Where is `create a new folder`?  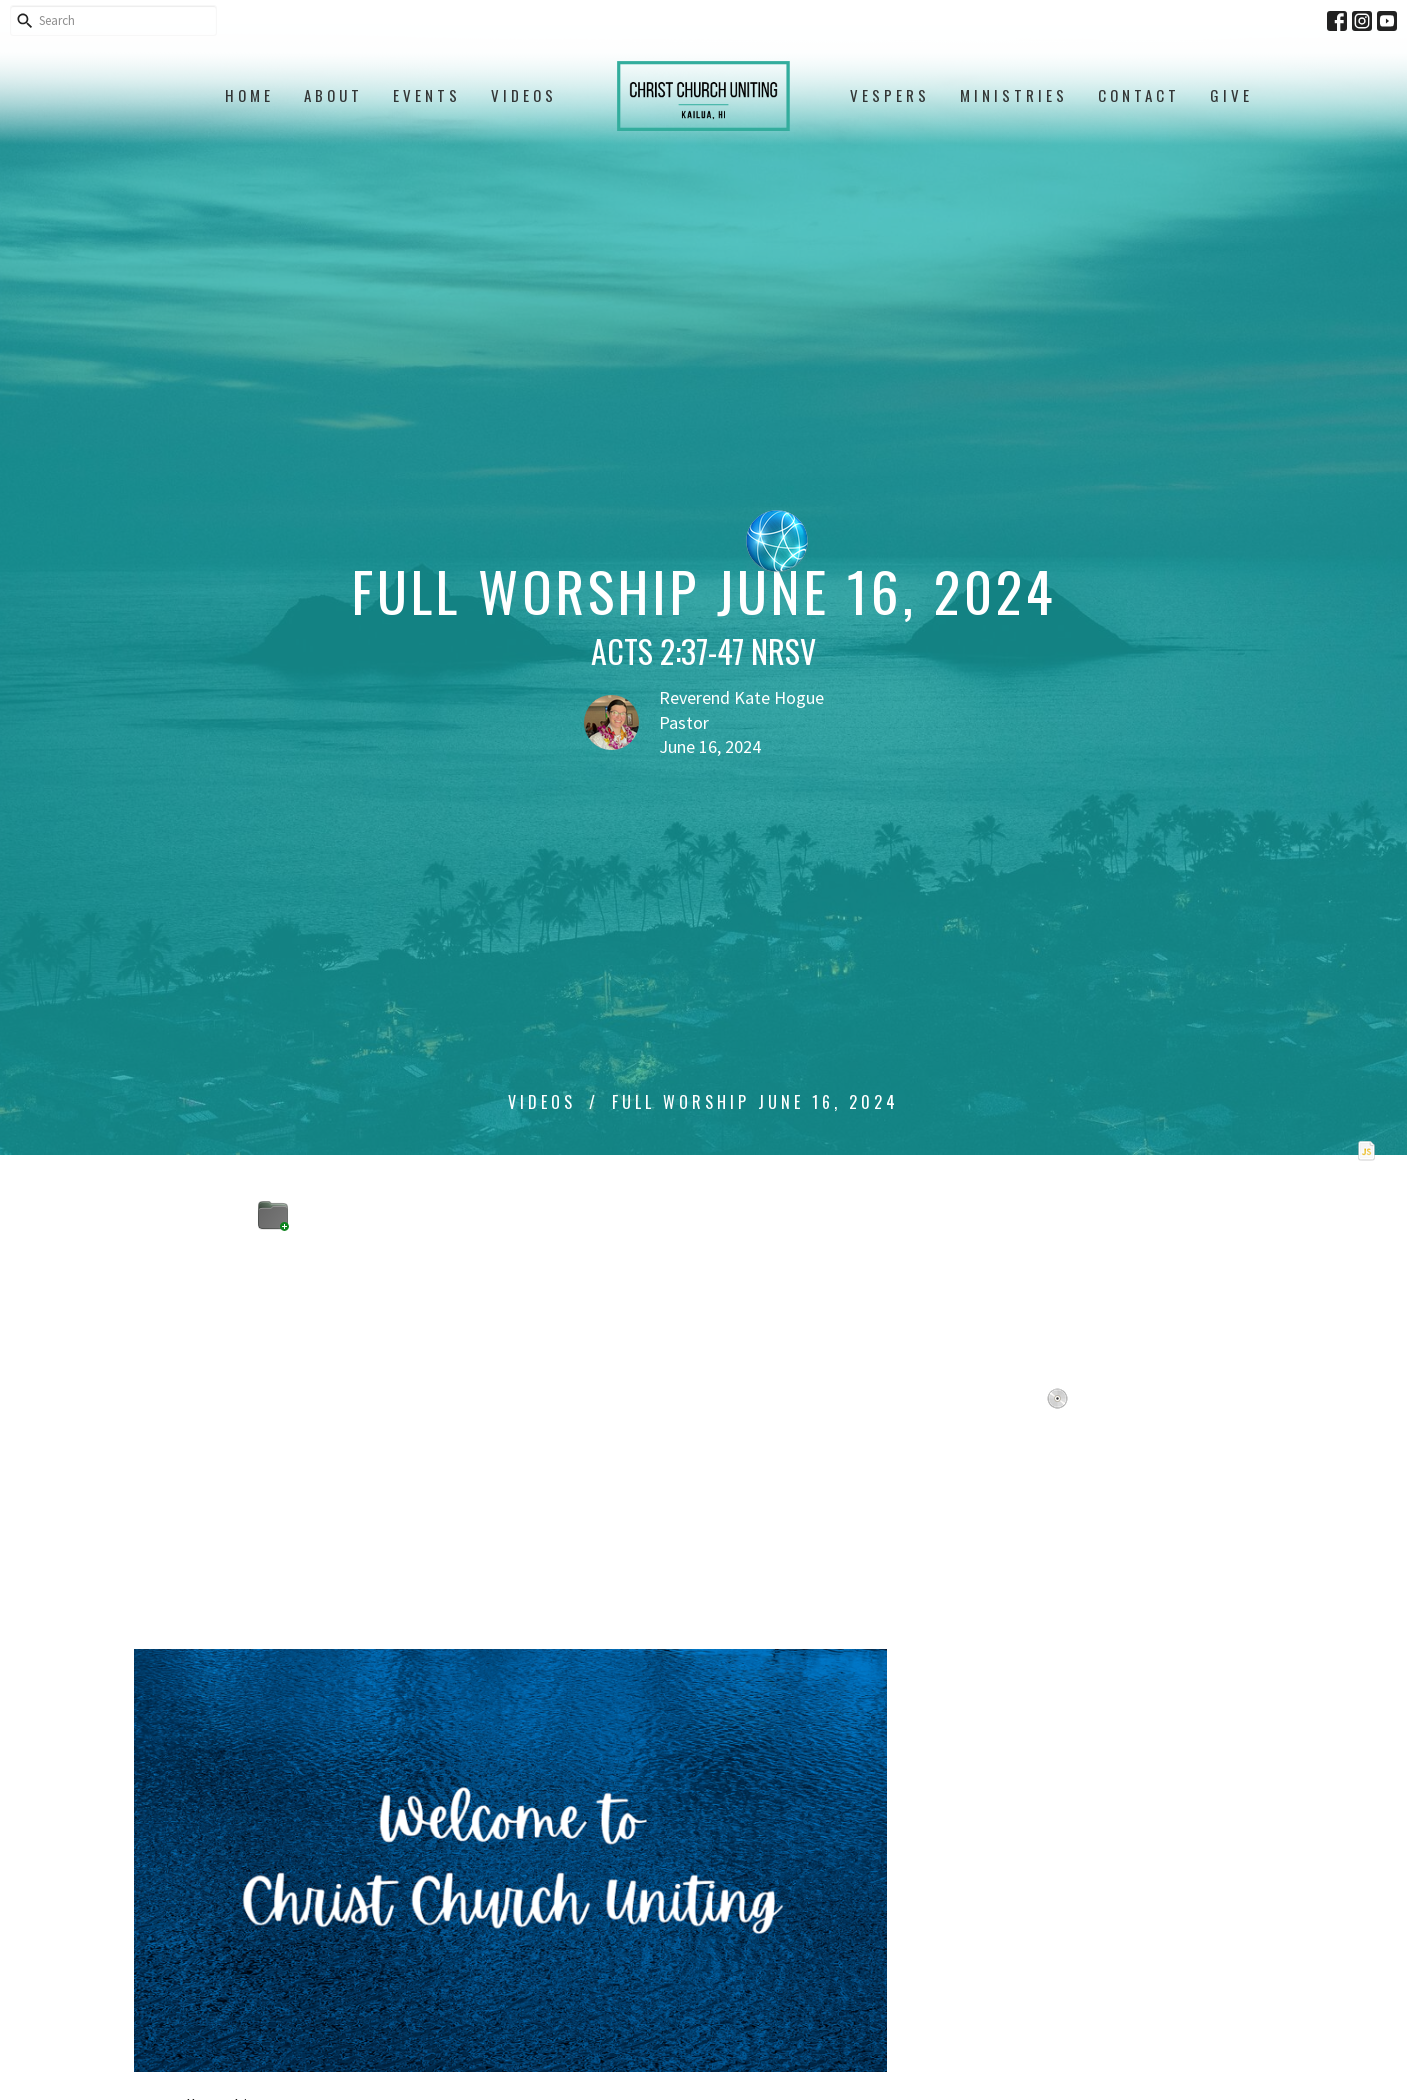 create a new folder is located at coordinates (273, 1215).